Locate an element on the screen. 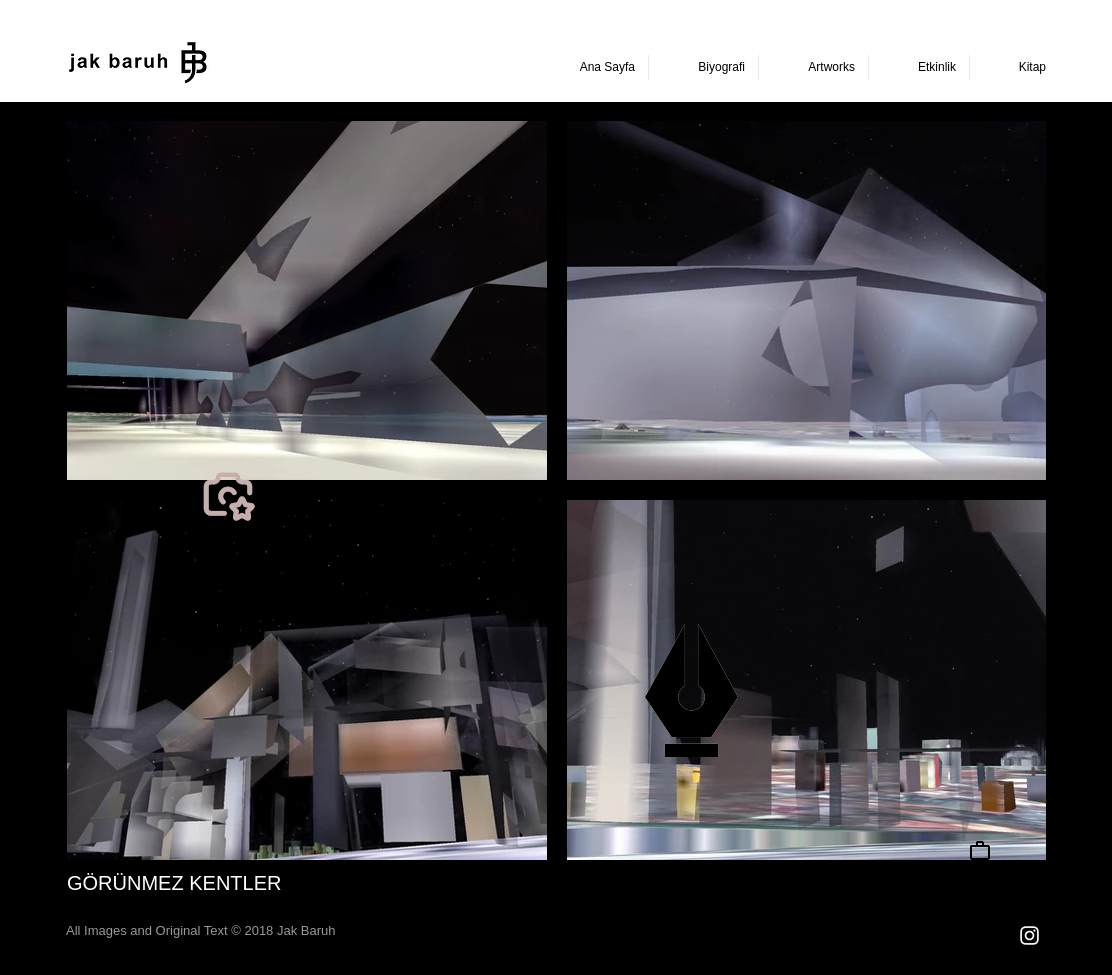  mark a photo as favorite is located at coordinates (228, 494).